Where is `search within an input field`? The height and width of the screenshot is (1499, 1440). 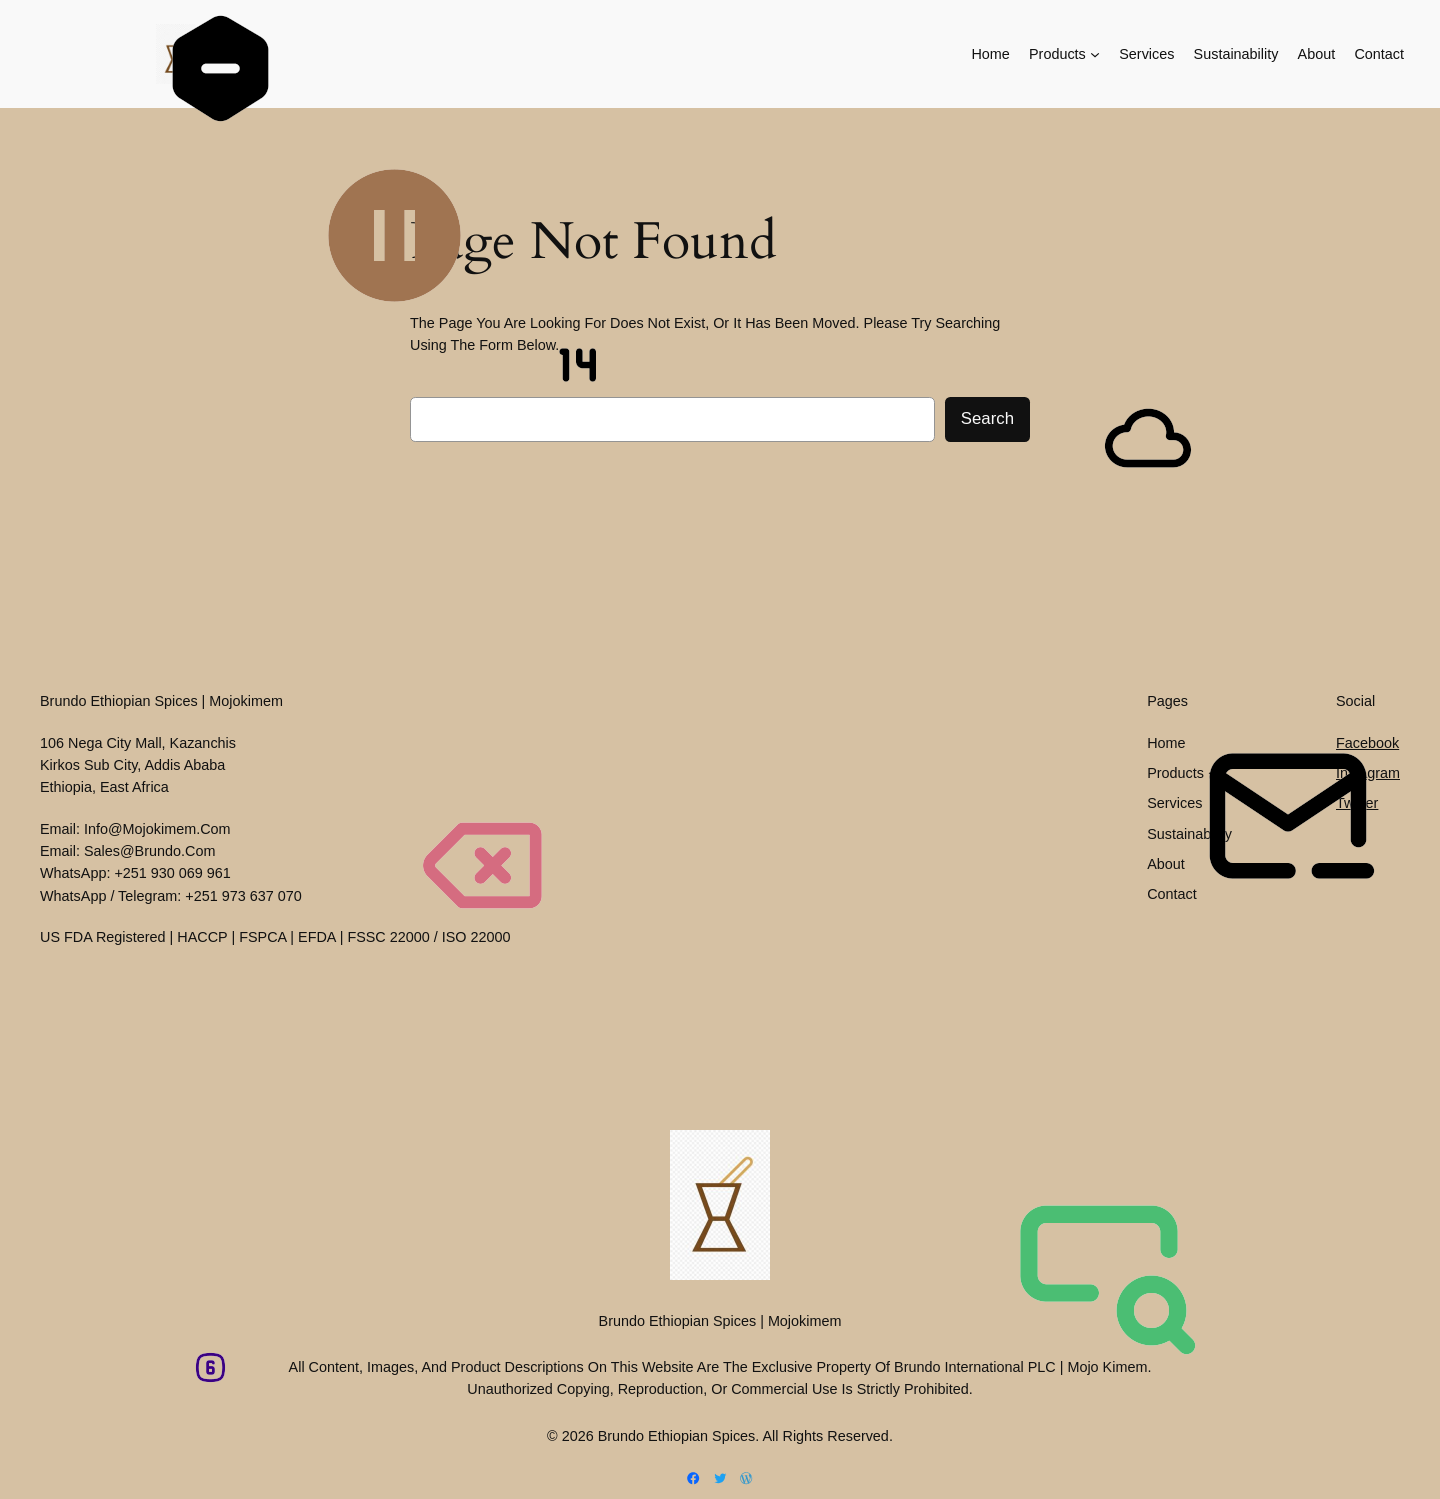
search within an input field is located at coordinates (1099, 1258).